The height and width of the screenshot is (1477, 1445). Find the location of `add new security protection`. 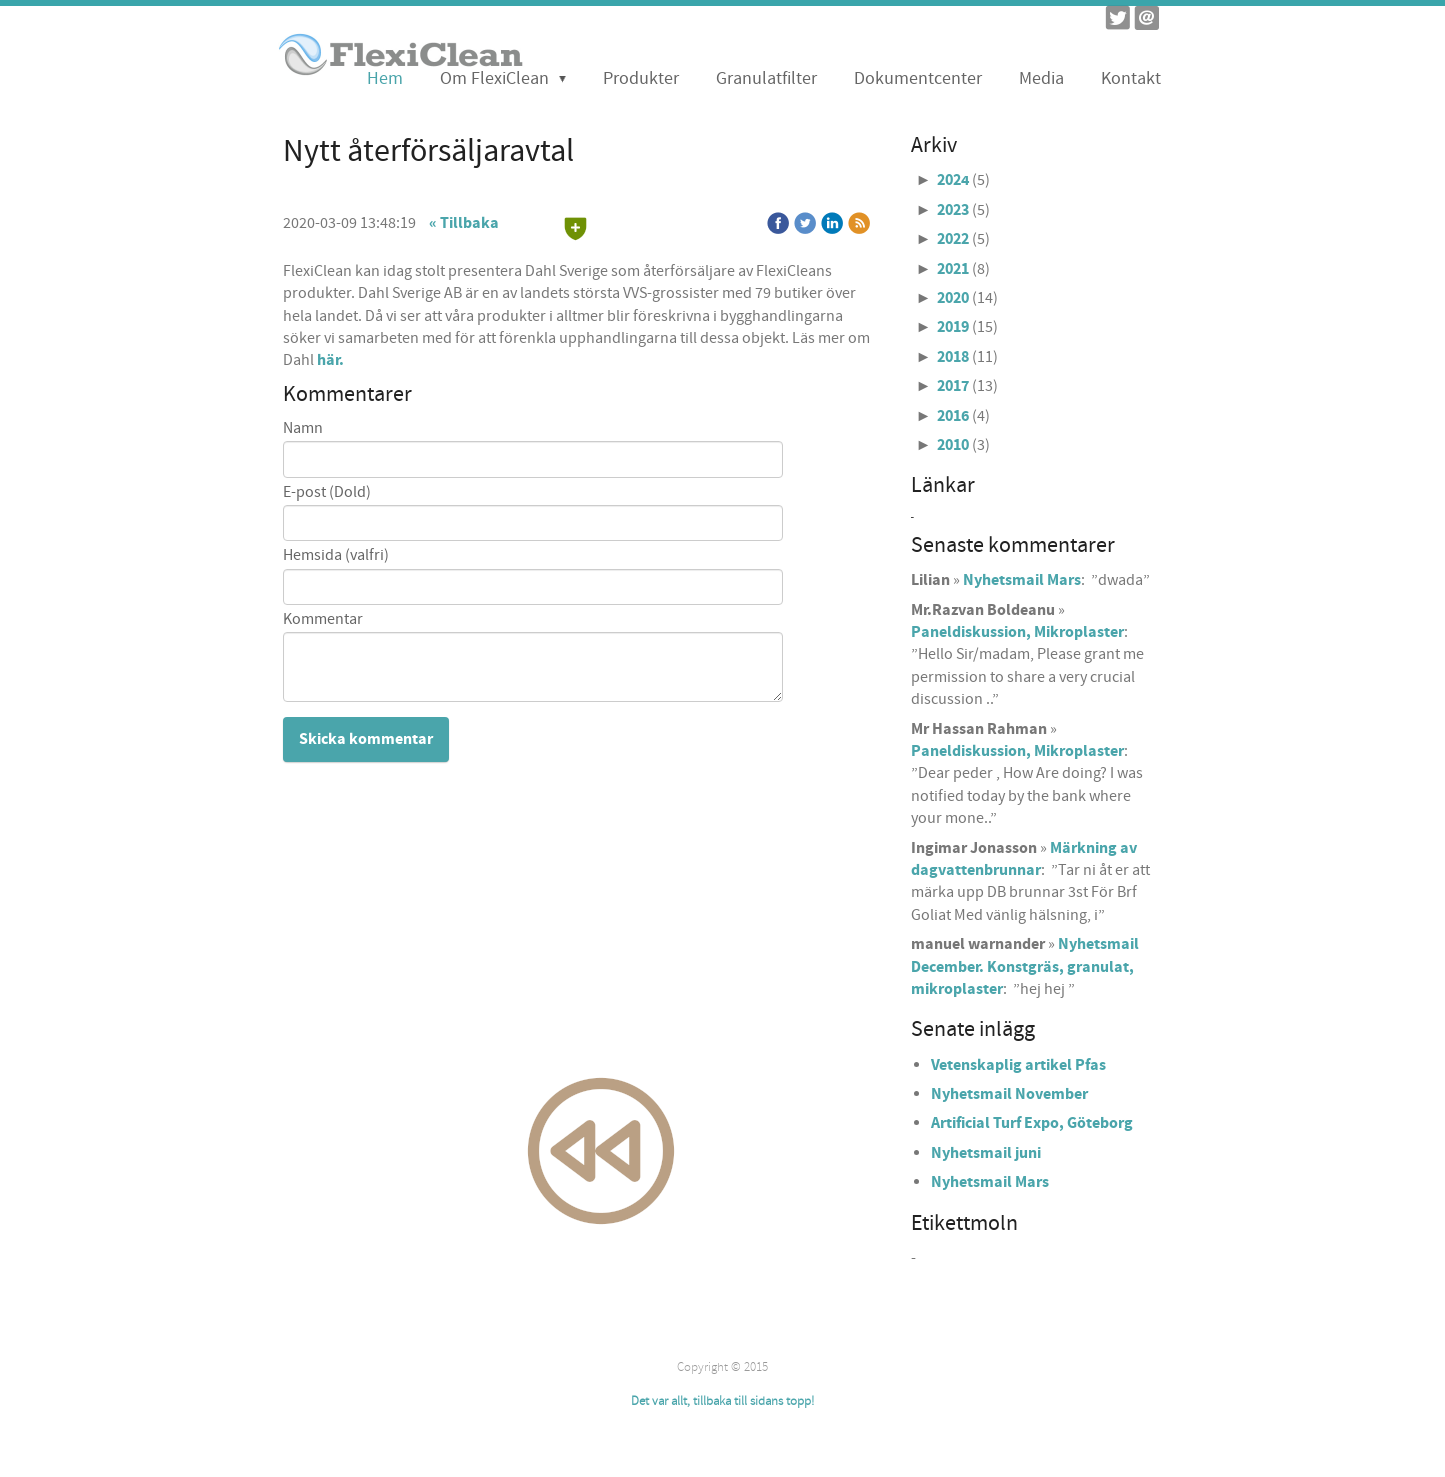

add new security protection is located at coordinates (575, 227).